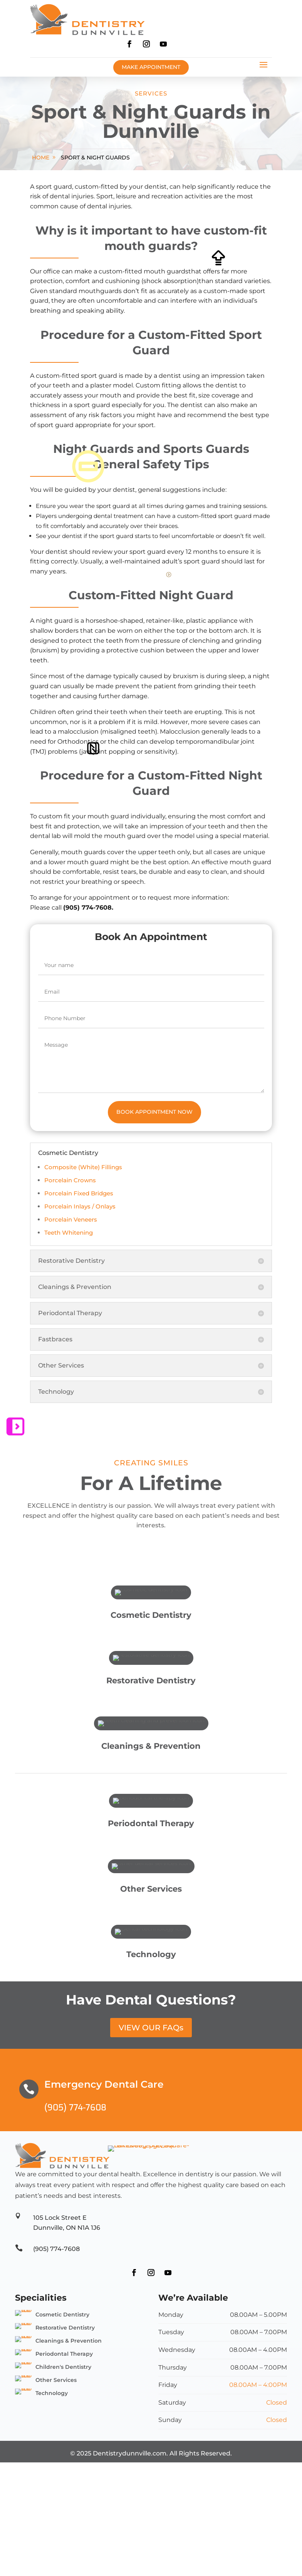 The image size is (302, 2576). I want to click on remove or delete an item, so click(88, 466).